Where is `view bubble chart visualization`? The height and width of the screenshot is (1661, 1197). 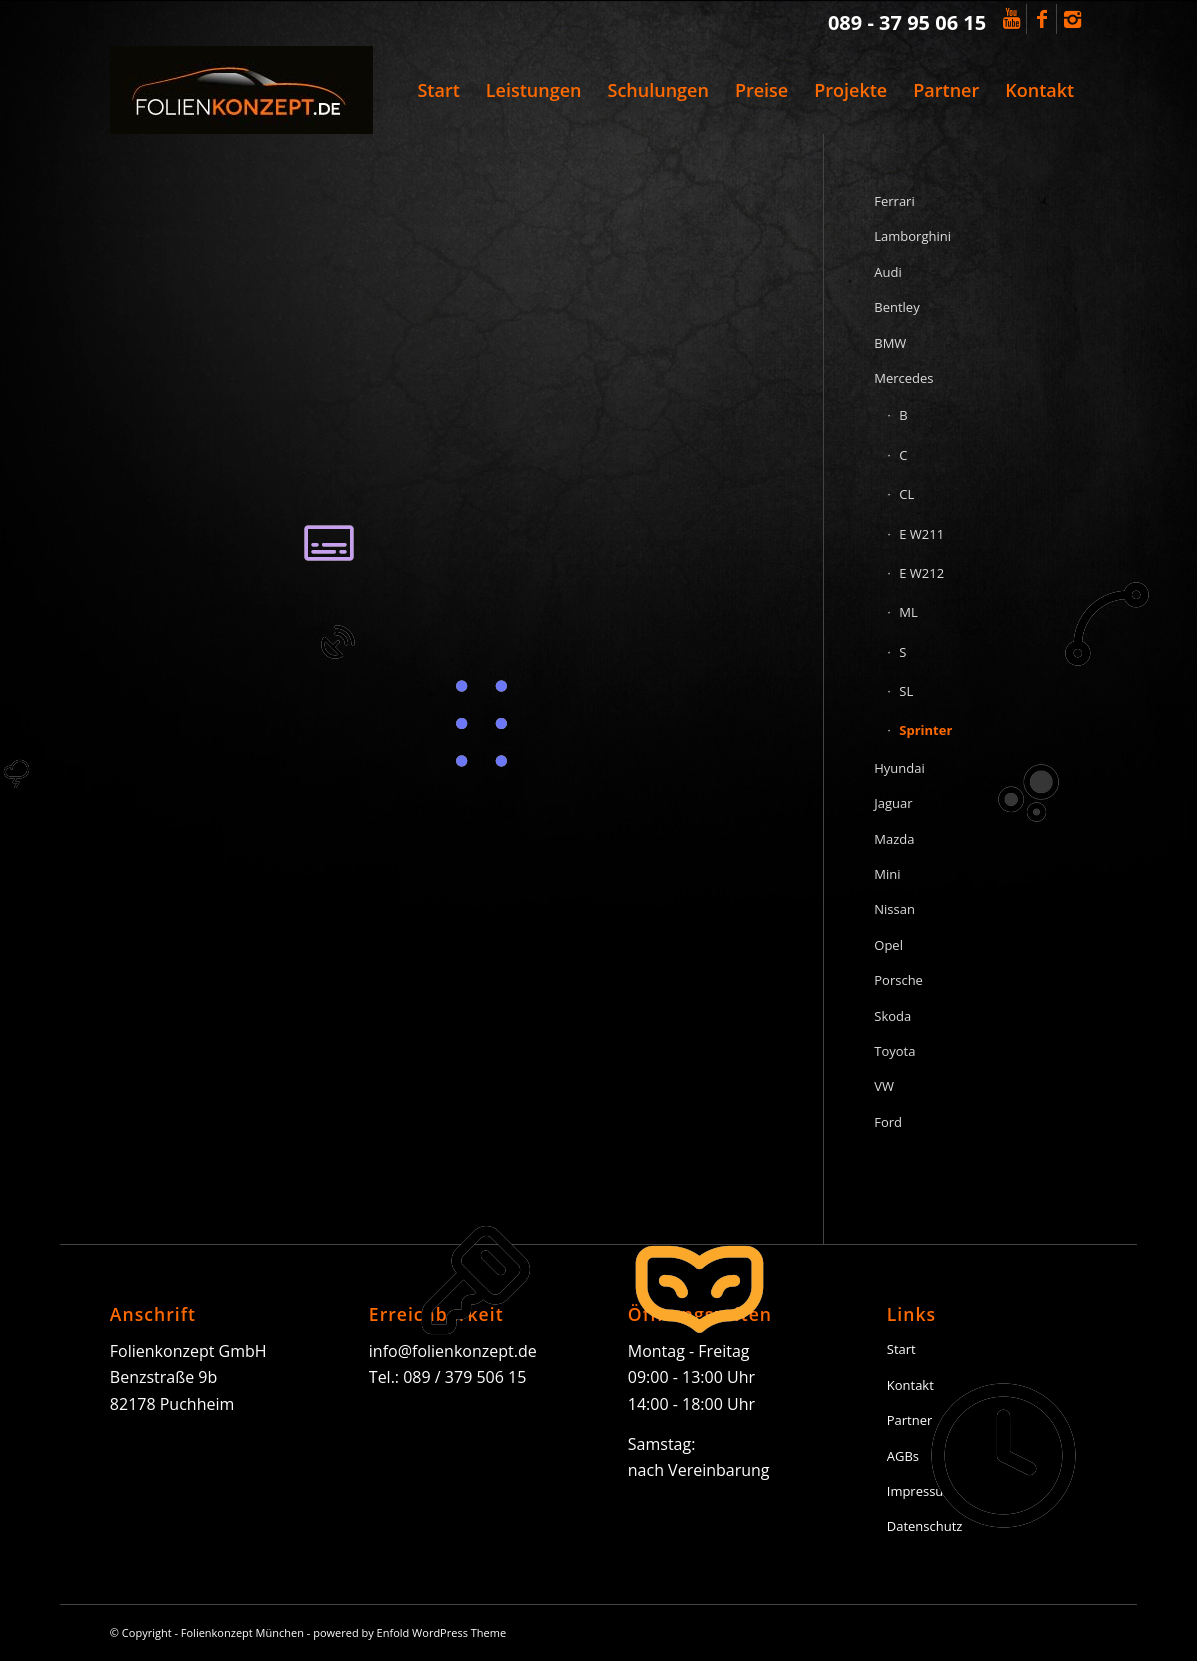 view bubble chart visualization is located at coordinates (1027, 793).